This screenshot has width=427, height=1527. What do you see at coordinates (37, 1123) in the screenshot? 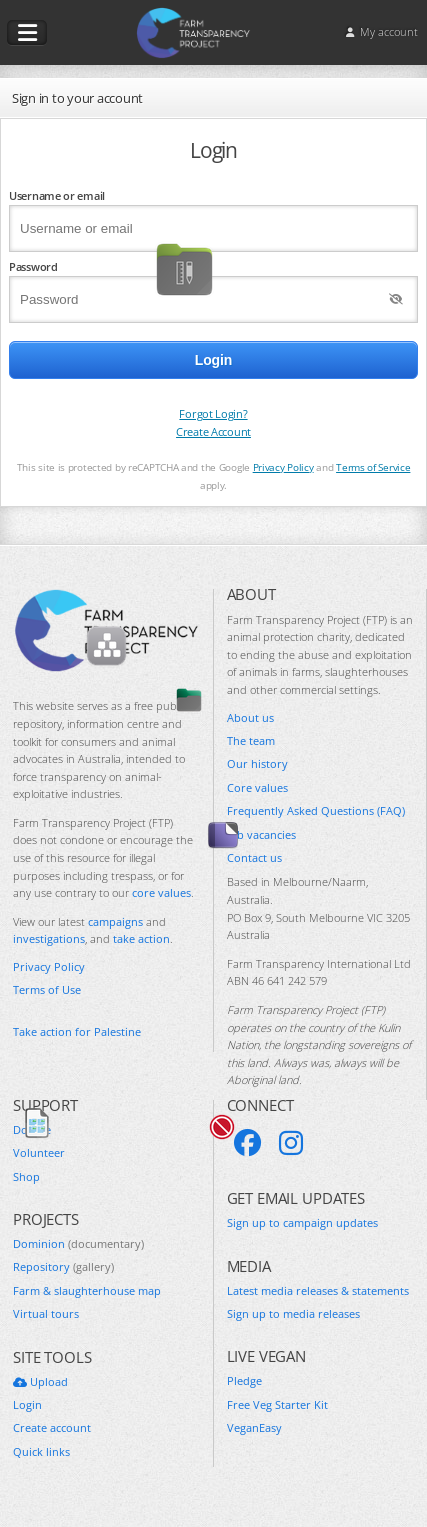
I see `libreoffice master document file type` at bounding box center [37, 1123].